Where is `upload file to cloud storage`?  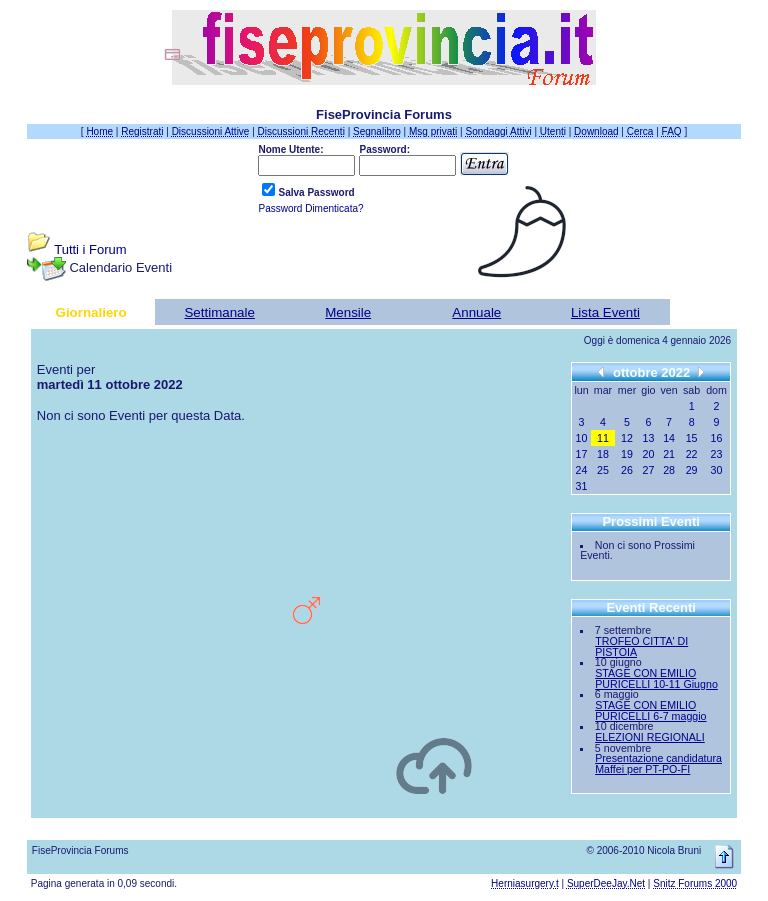
upload file to cloud storage is located at coordinates (434, 766).